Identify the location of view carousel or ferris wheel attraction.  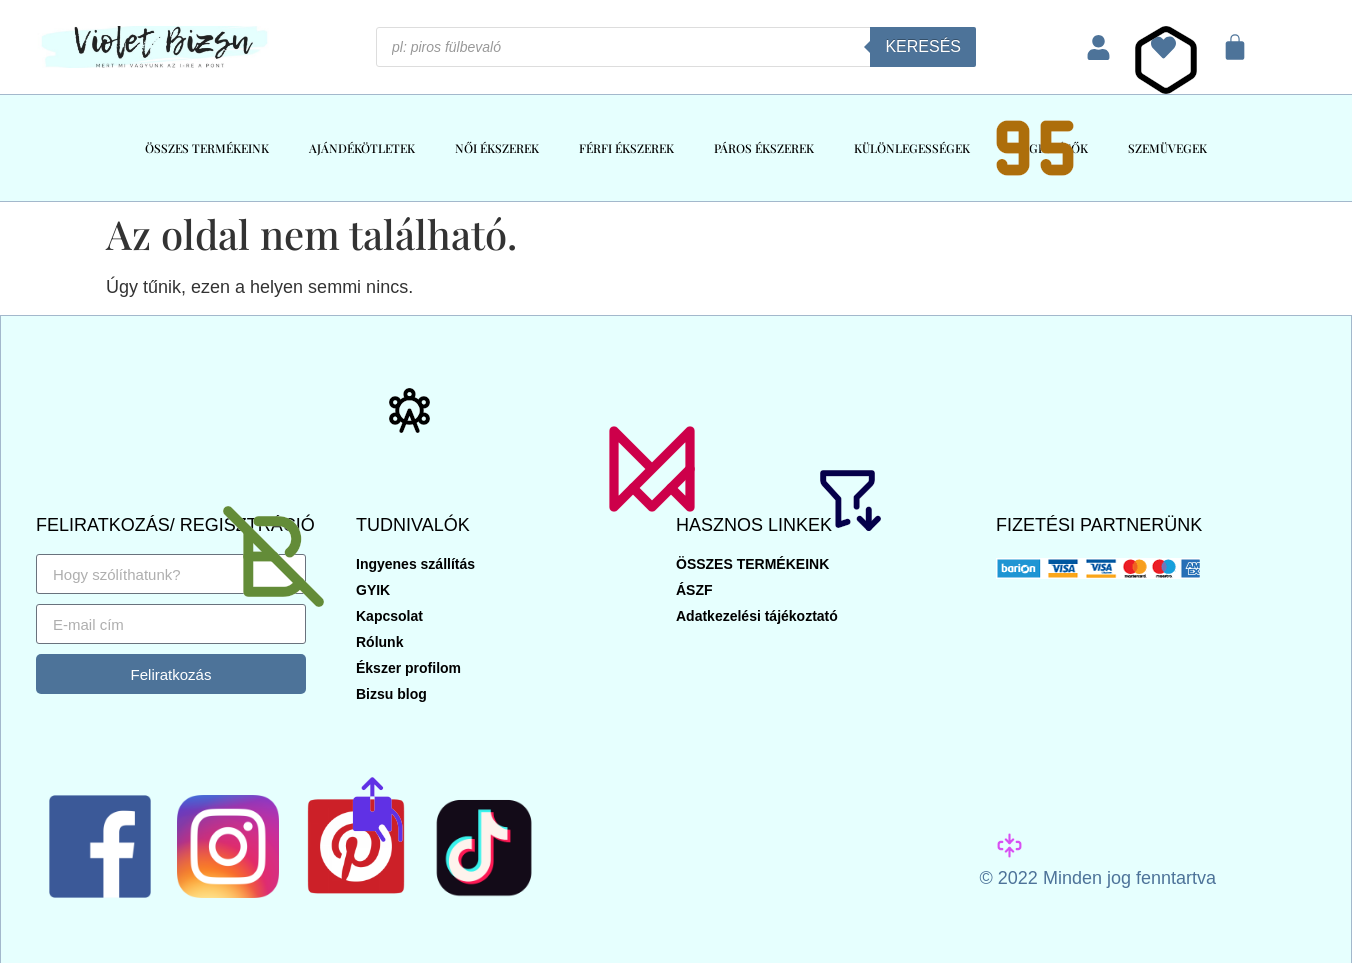
(409, 410).